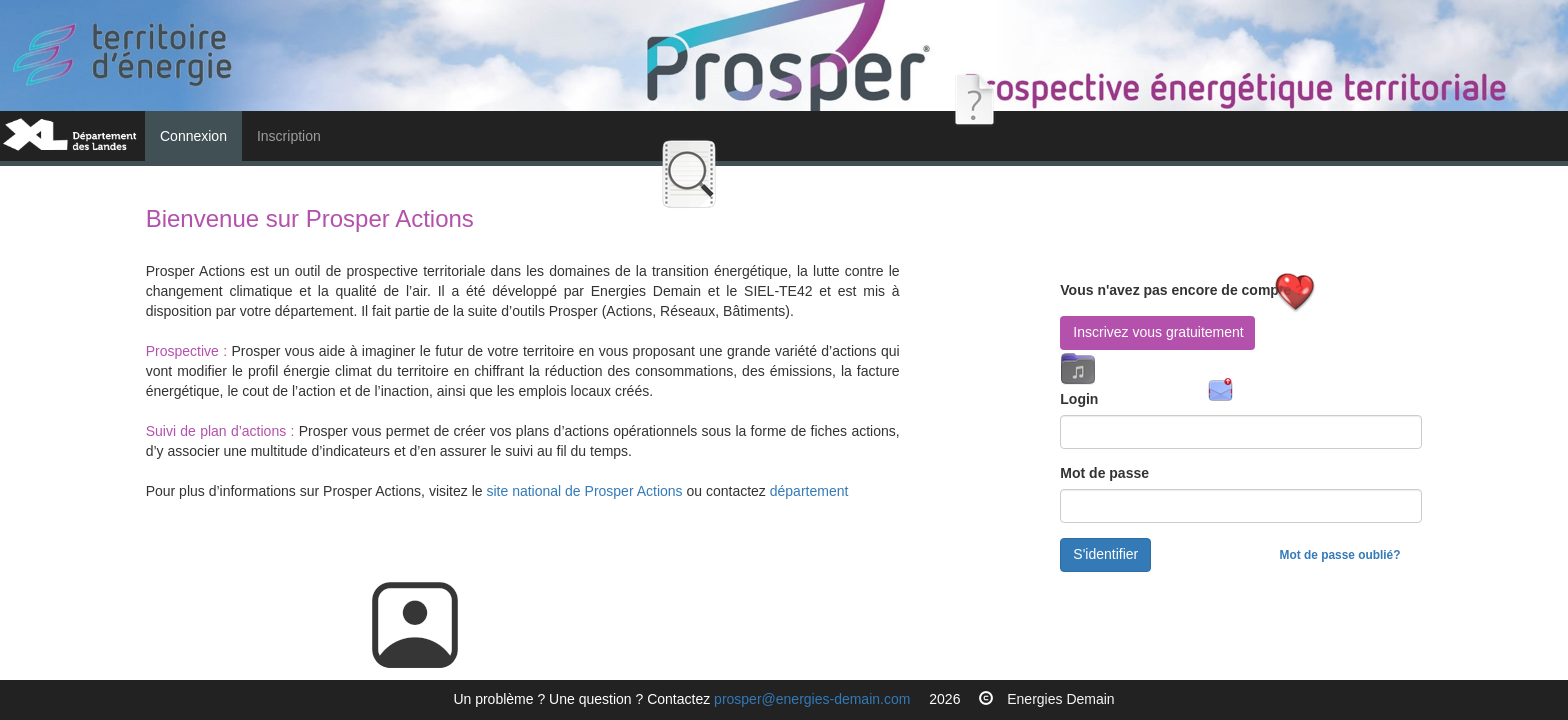 The height and width of the screenshot is (720, 1568). Describe the element at coordinates (974, 100) in the screenshot. I see `indicates an unrecognized file type` at that location.